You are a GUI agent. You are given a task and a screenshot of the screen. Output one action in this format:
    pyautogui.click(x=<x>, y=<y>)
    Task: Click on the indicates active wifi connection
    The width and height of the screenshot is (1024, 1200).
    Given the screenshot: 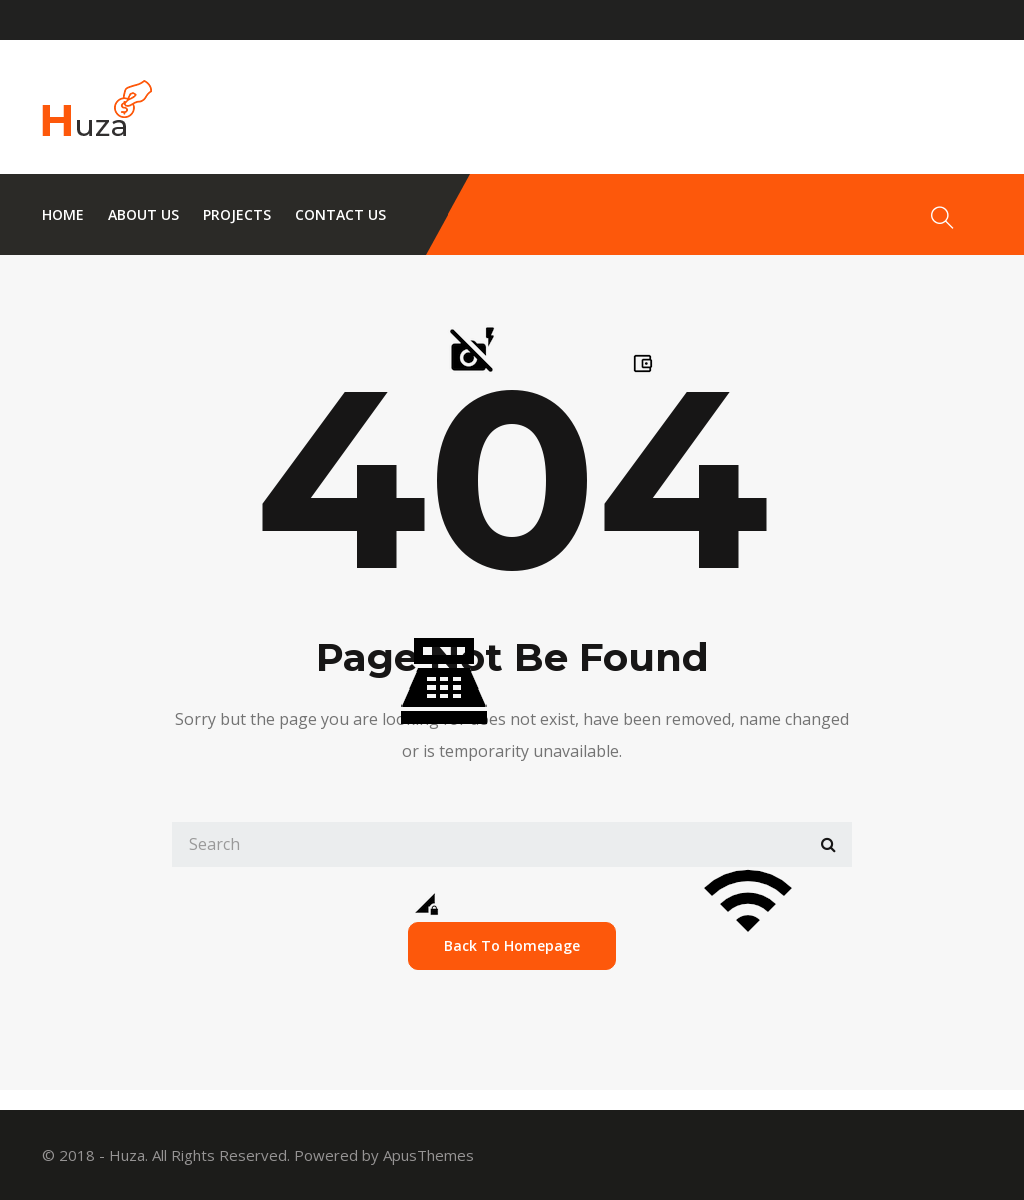 What is the action you would take?
    pyautogui.click(x=748, y=900)
    